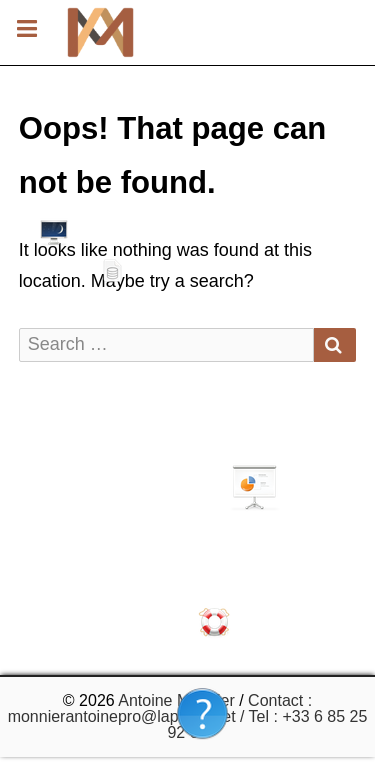 The image size is (375, 762). Describe the element at coordinates (202, 713) in the screenshot. I see `access frequently asked questions` at that location.